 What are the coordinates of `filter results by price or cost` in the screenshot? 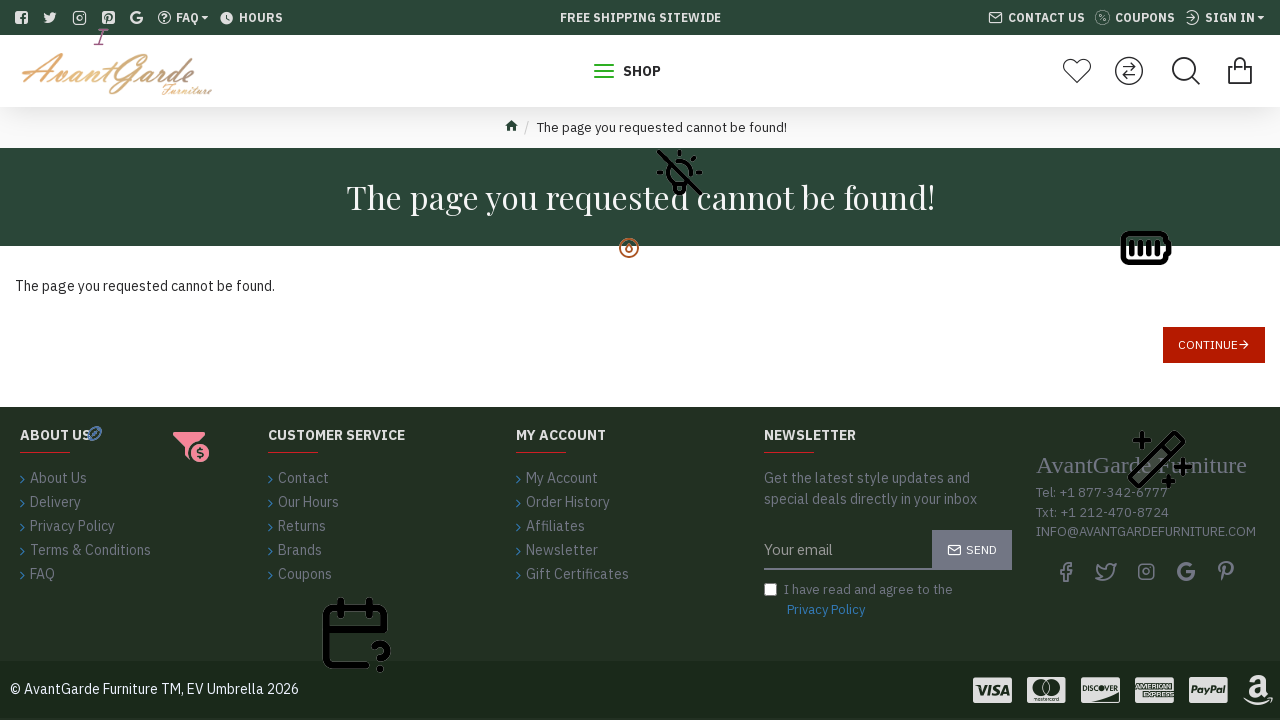 It's located at (191, 444).